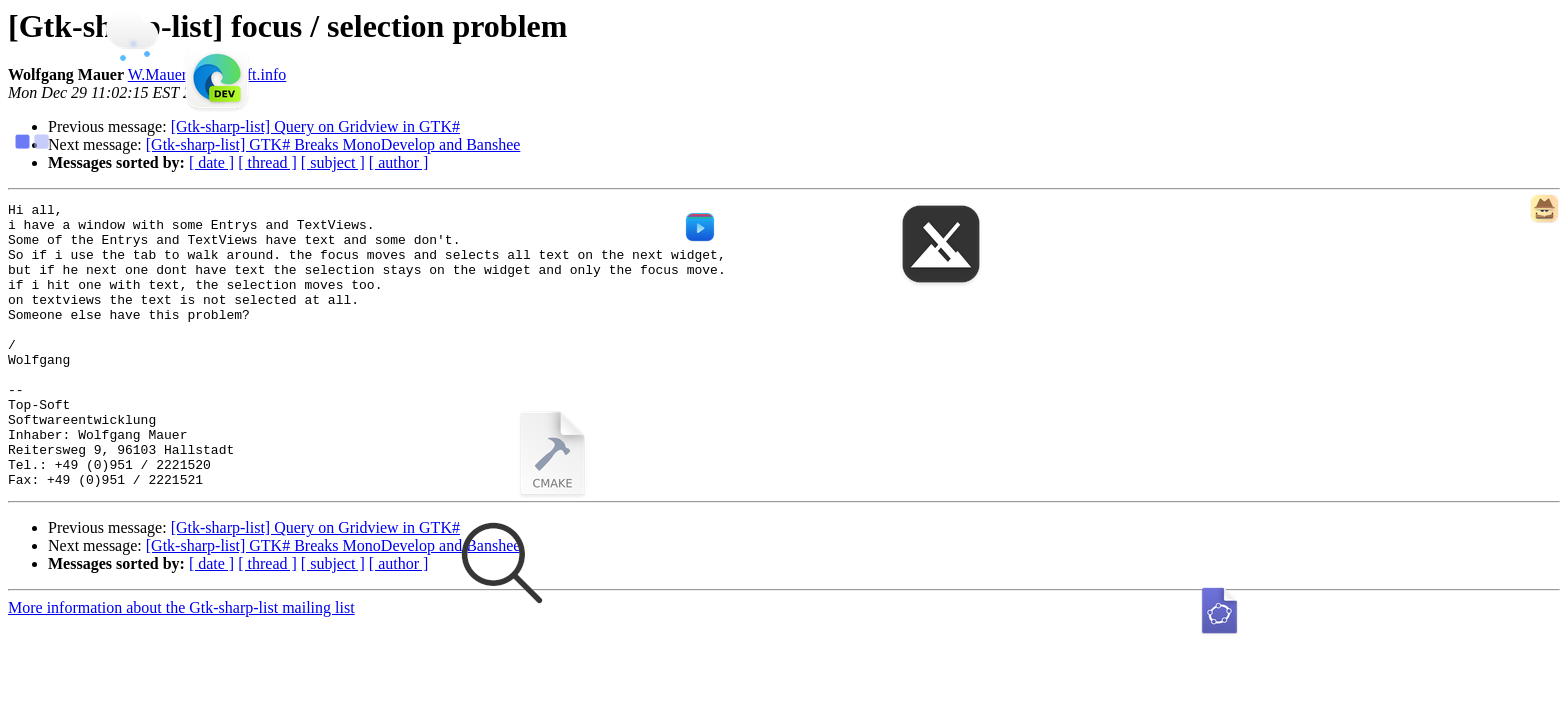 This screenshot has width=1568, height=720. What do you see at coordinates (32, 144) in the screenshot?
I see `view task list or to-do items` at bounding box center [32, 144].